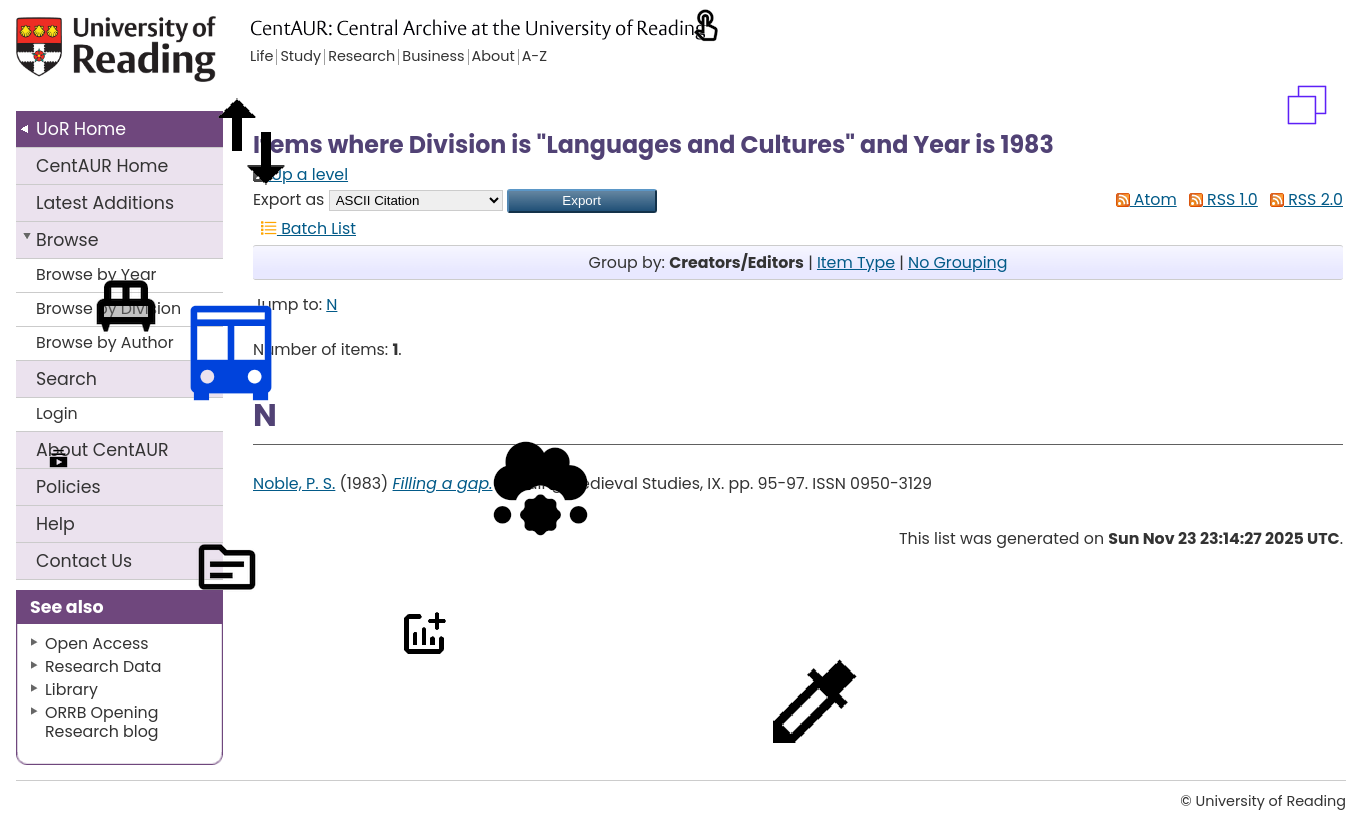 Image resolution: width=1362 pixels, height=817 pixels. Describe the element at coordinates (227, 567) in the screenshot. I see `access source files or documents` at that location.